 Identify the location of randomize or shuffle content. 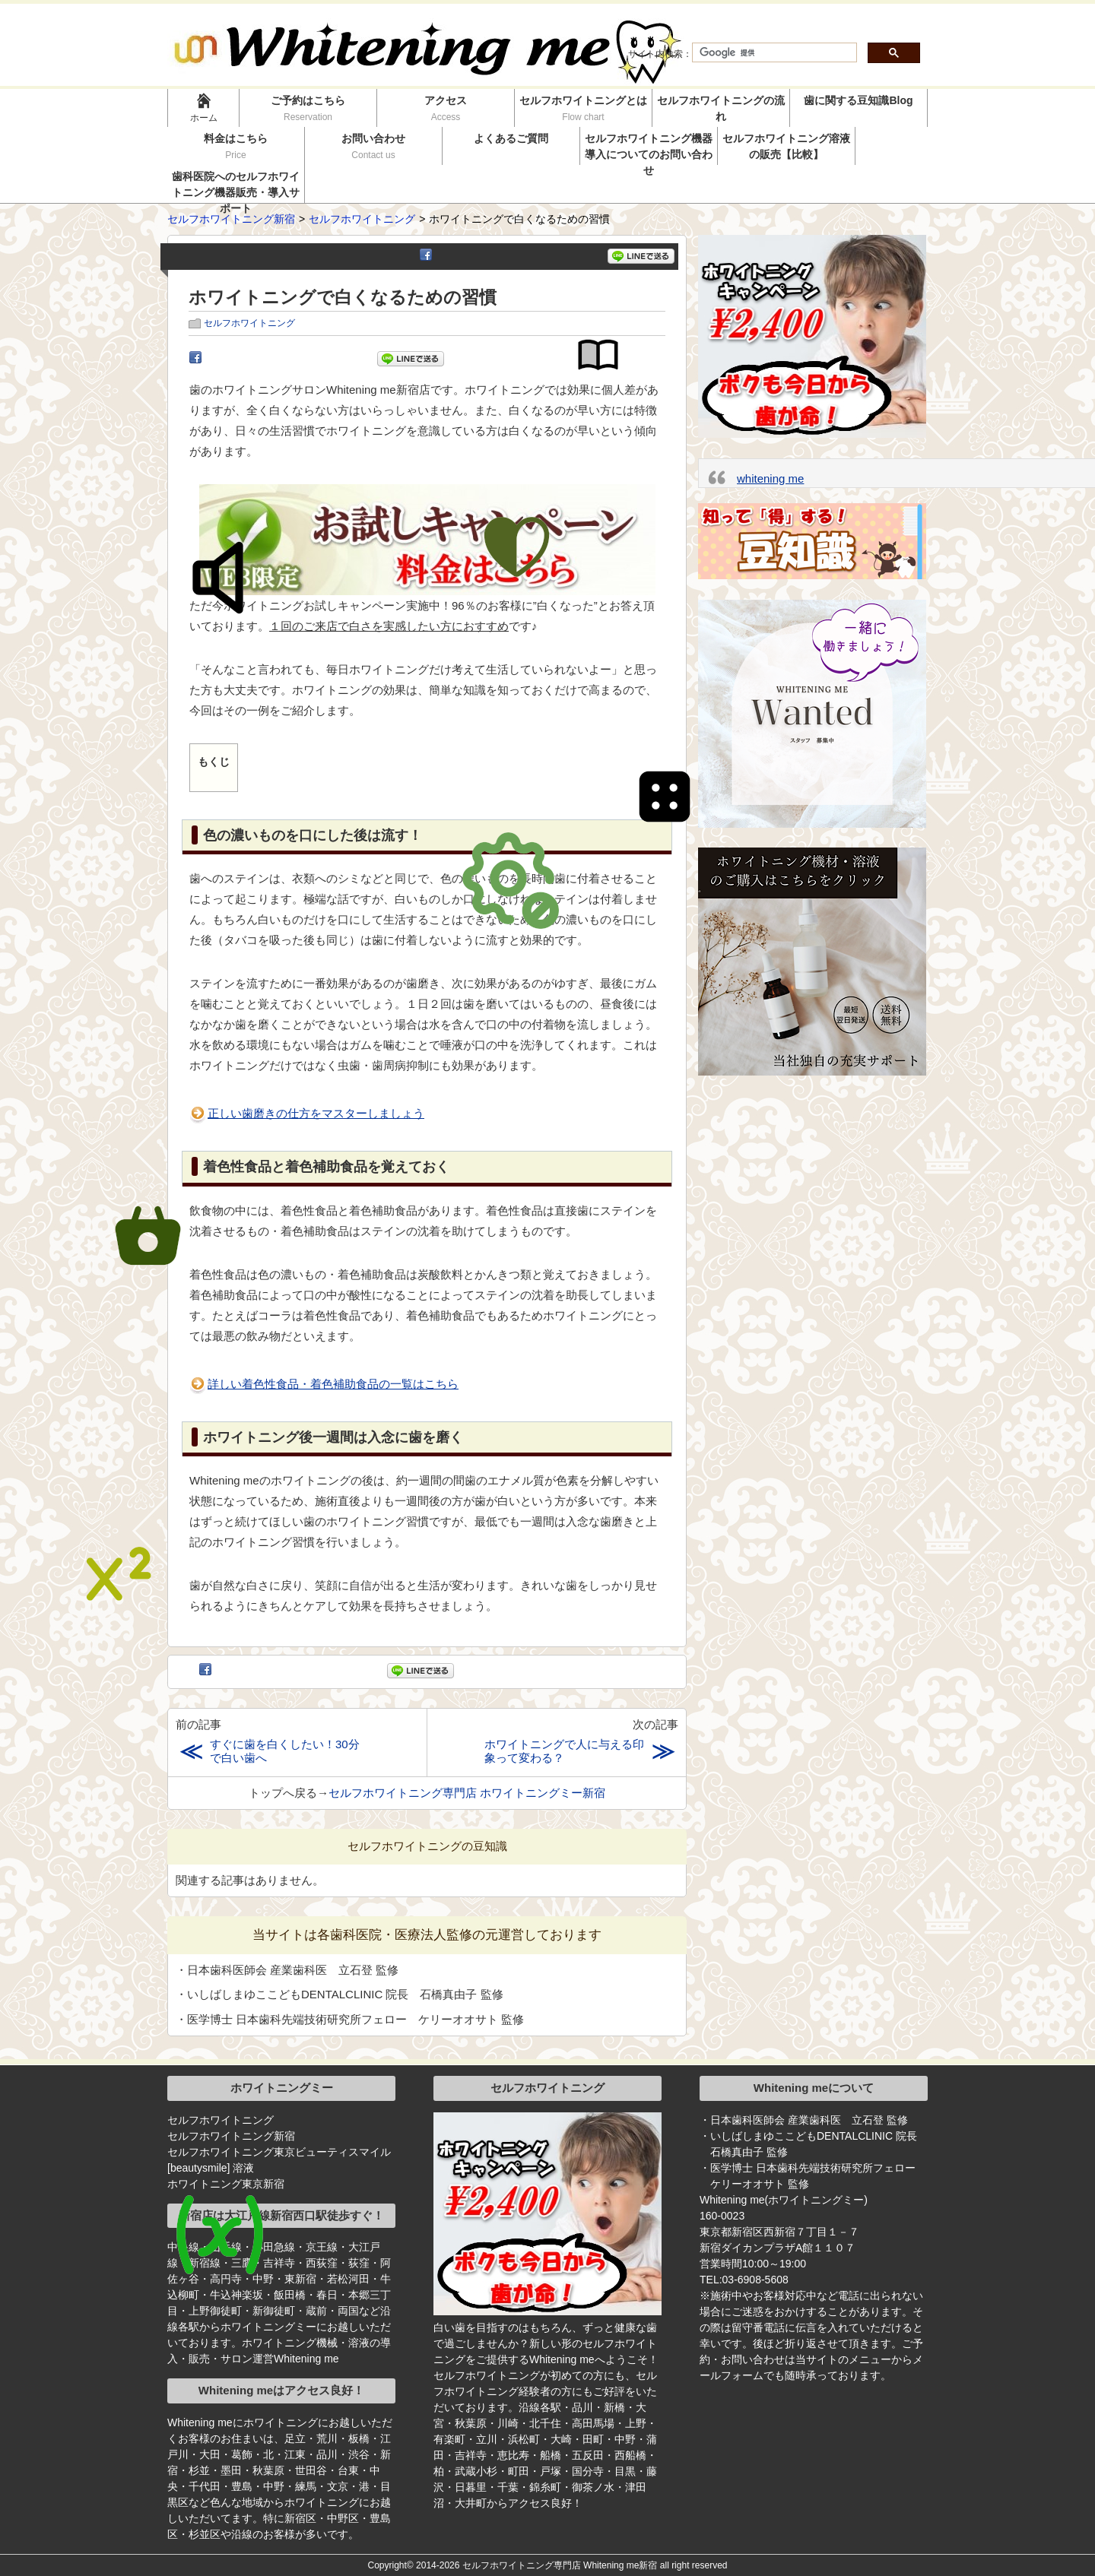
(665, 797).